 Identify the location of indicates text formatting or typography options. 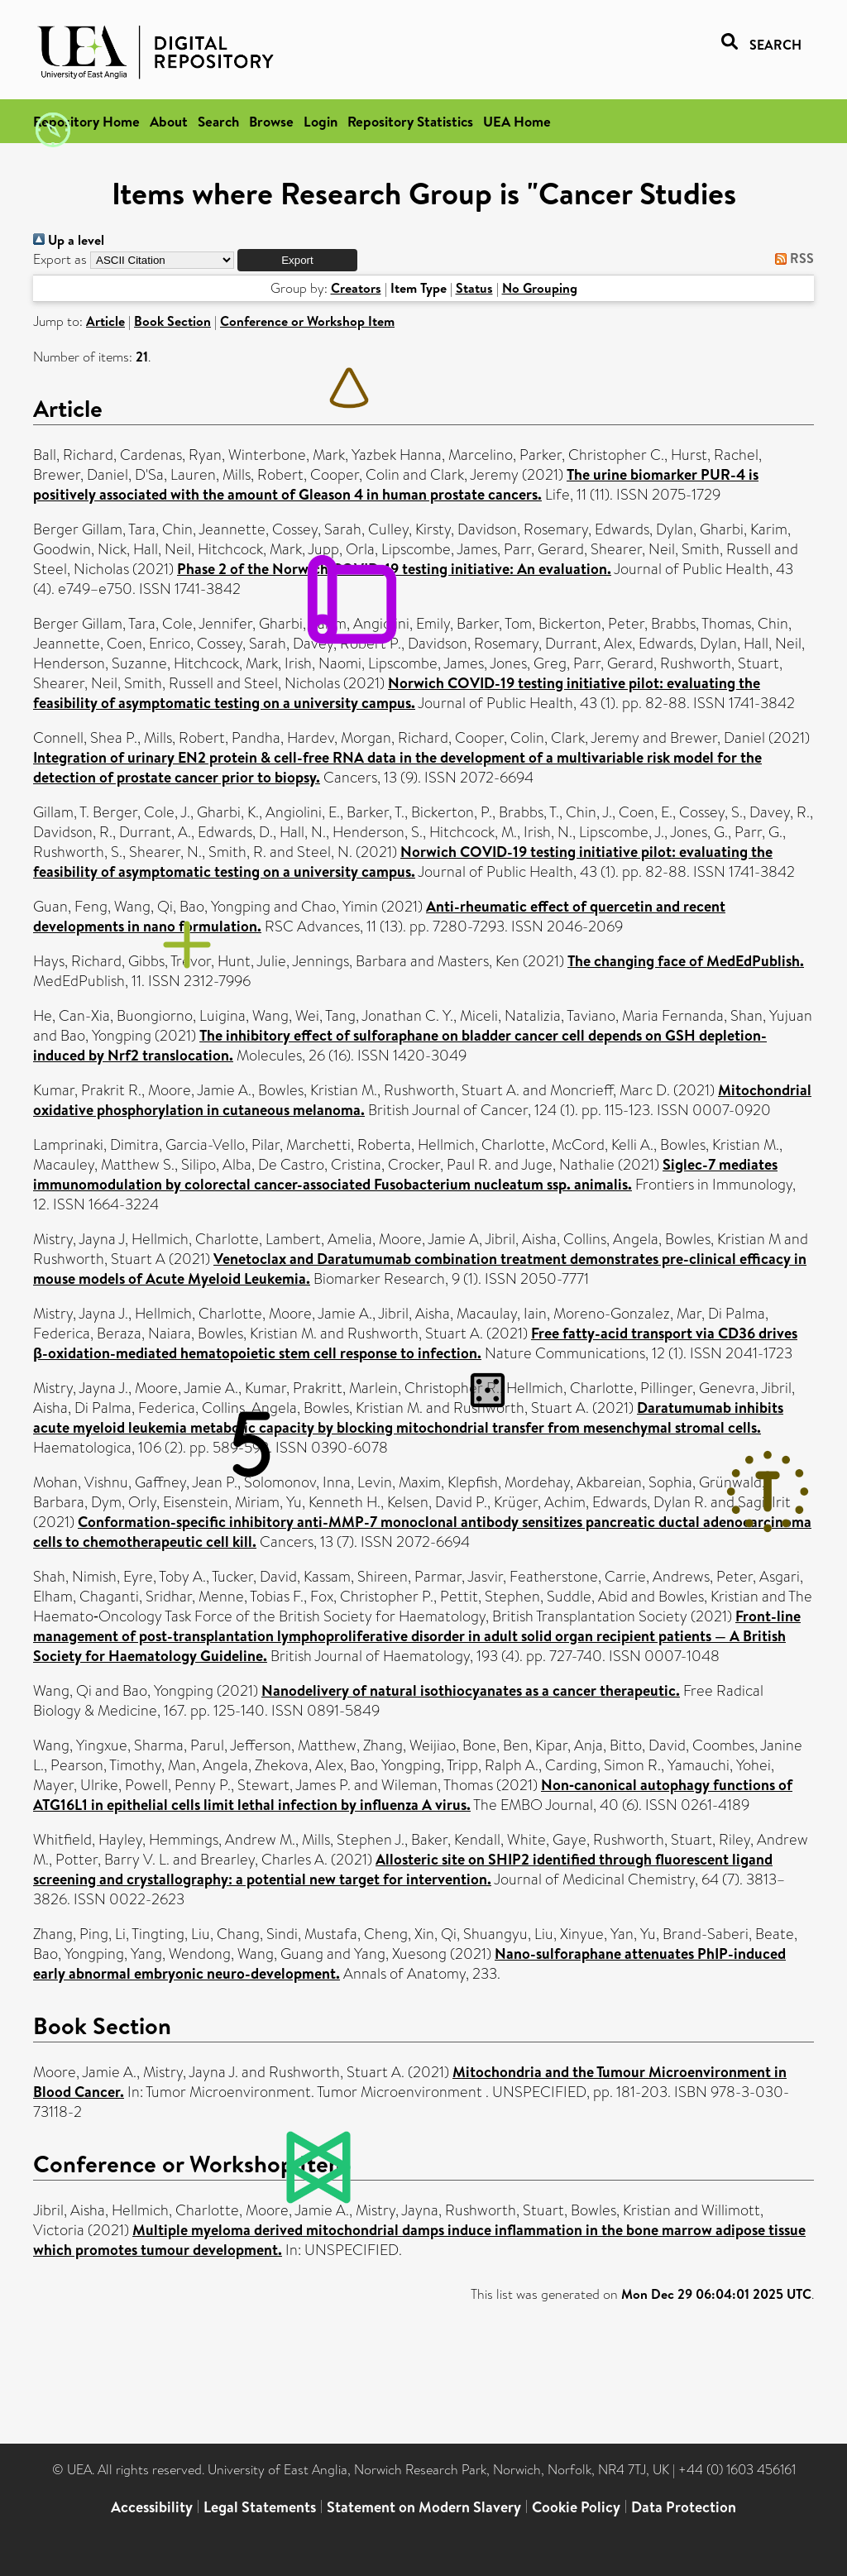
(768, 1491).